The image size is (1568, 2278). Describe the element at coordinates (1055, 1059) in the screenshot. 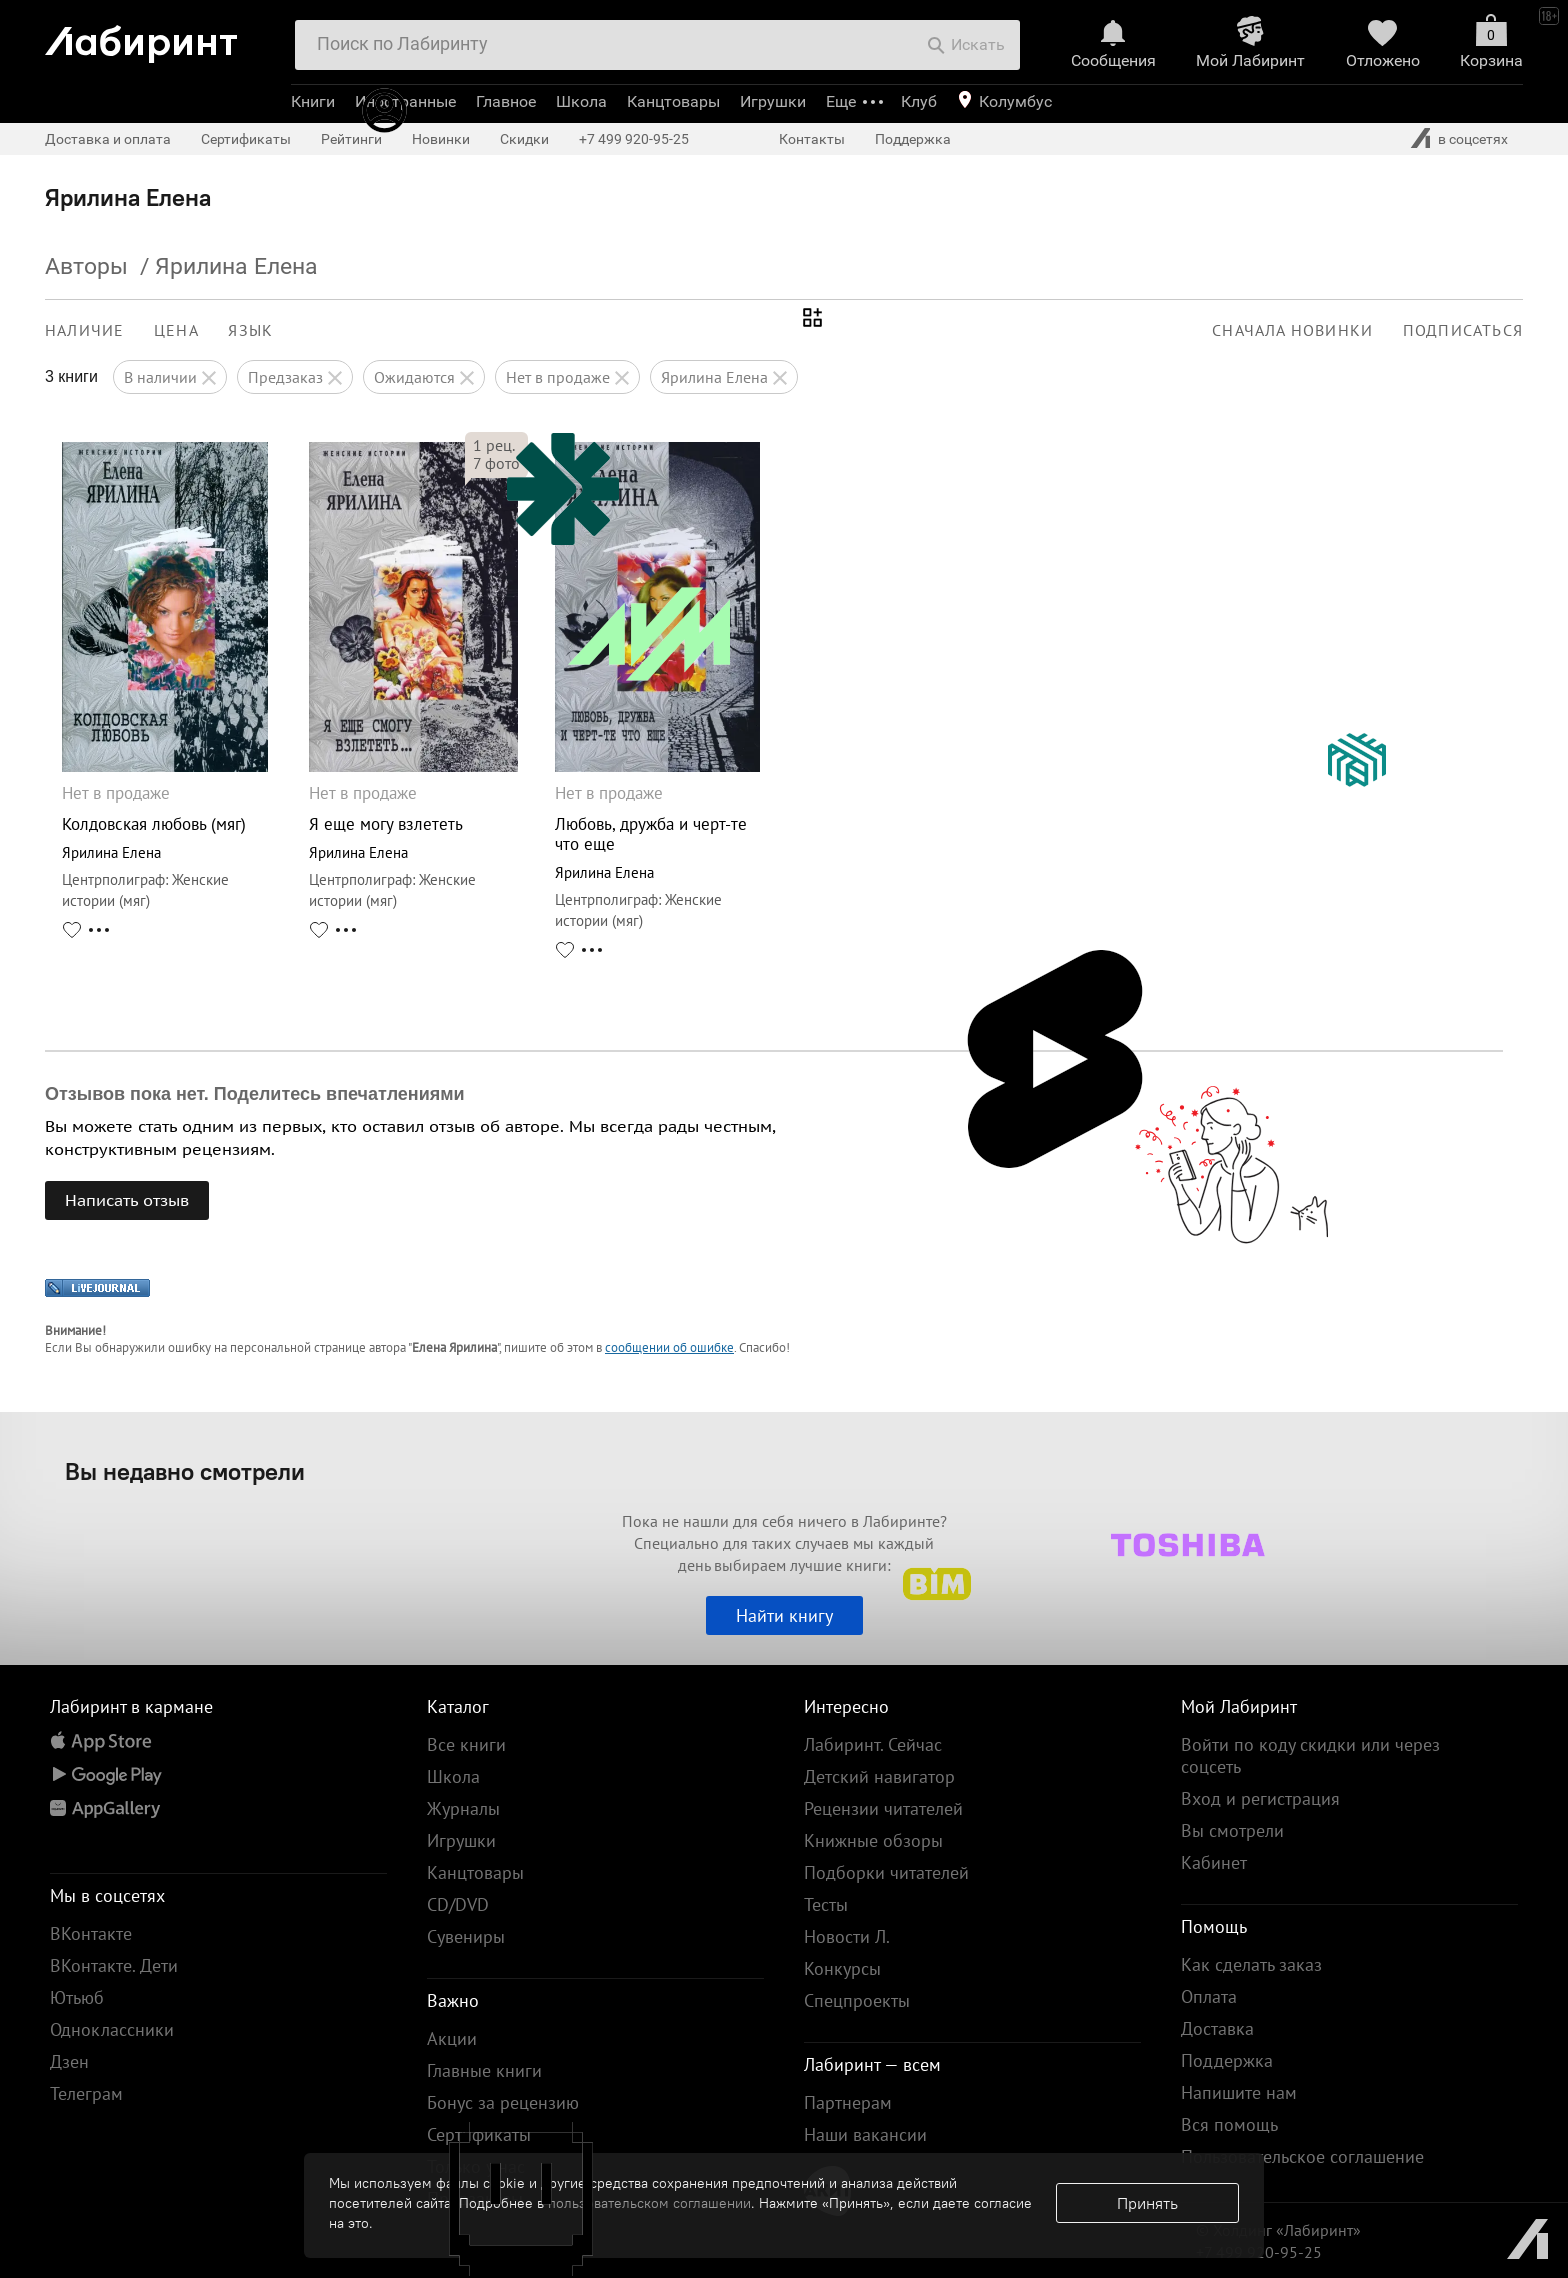

I see `open youtube shorts` at that location.